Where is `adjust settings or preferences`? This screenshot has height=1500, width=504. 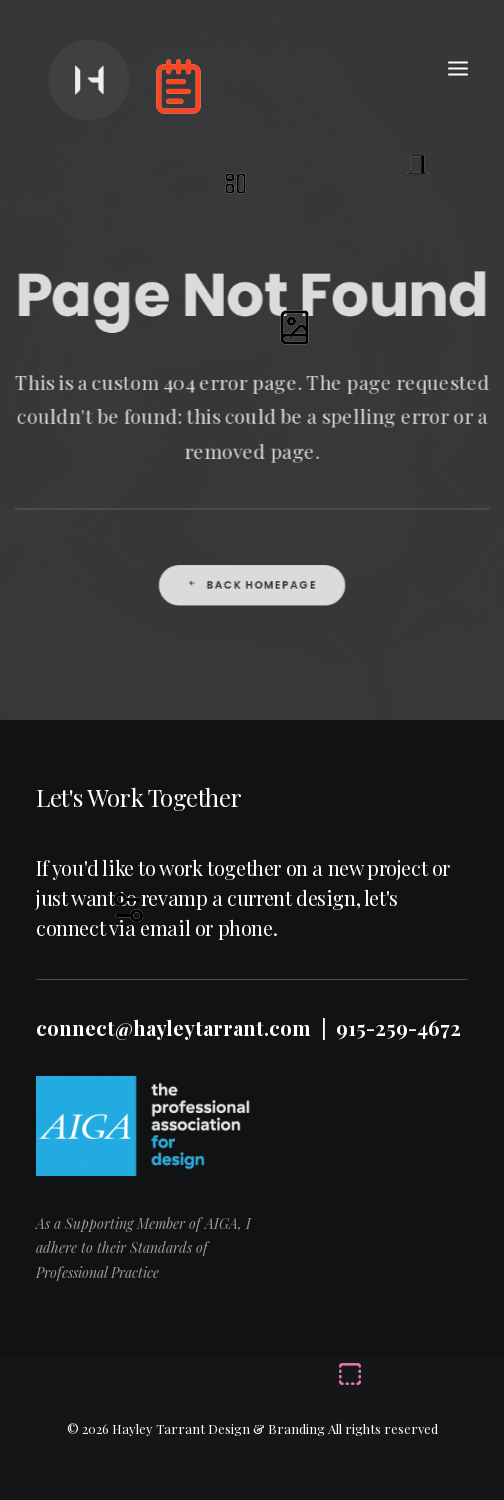
adjust settings or preferences is located at coordinates (128, 907).